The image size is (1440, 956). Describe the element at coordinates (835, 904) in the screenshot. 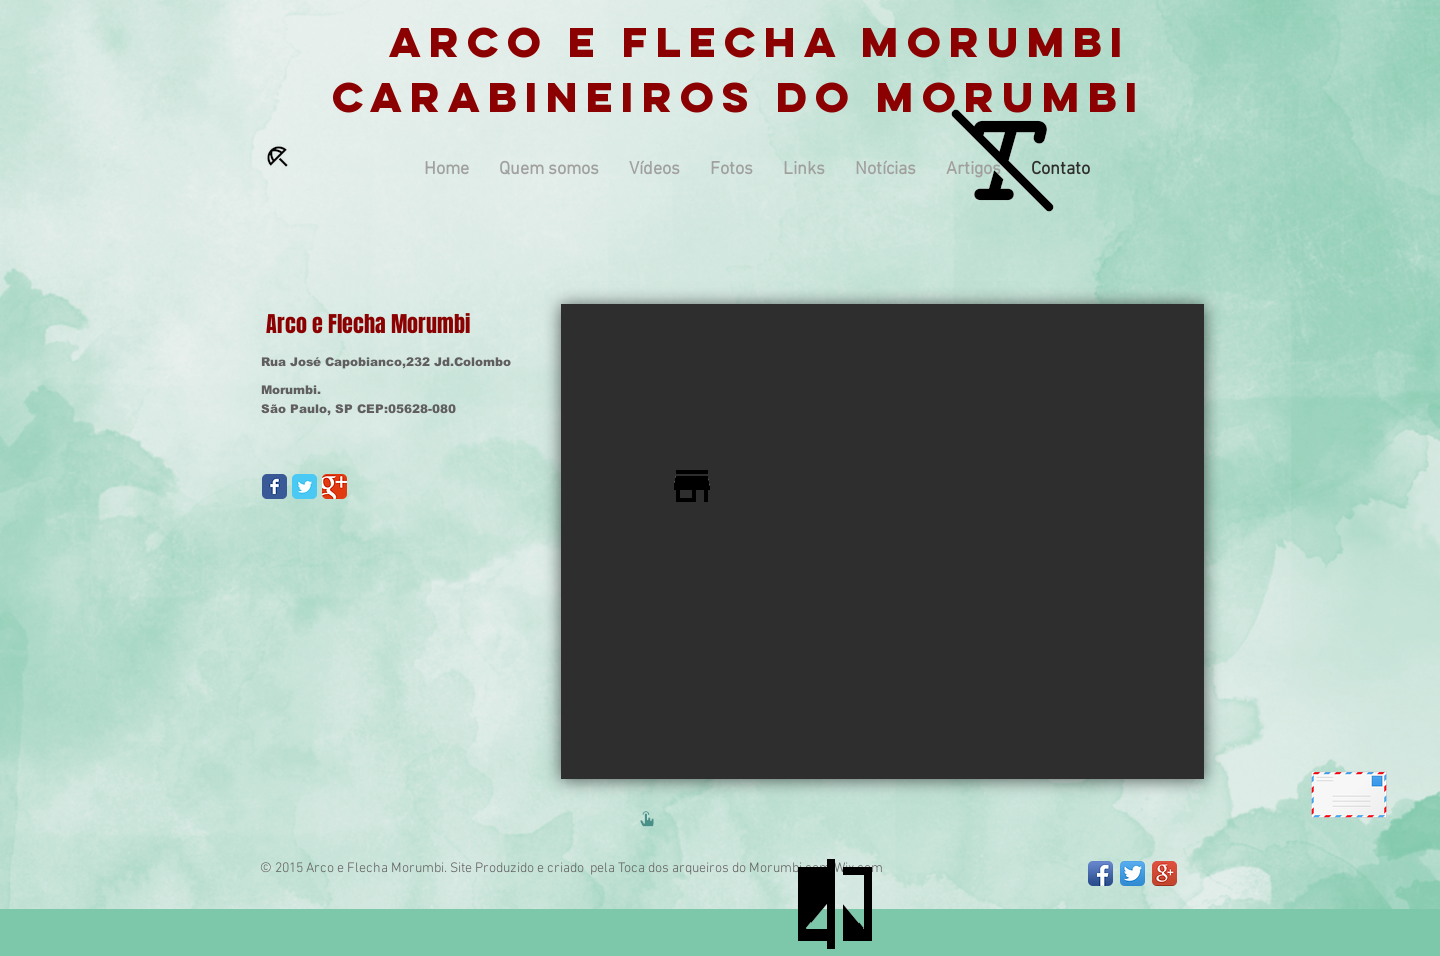

I see `compare two images side by side` at that location.